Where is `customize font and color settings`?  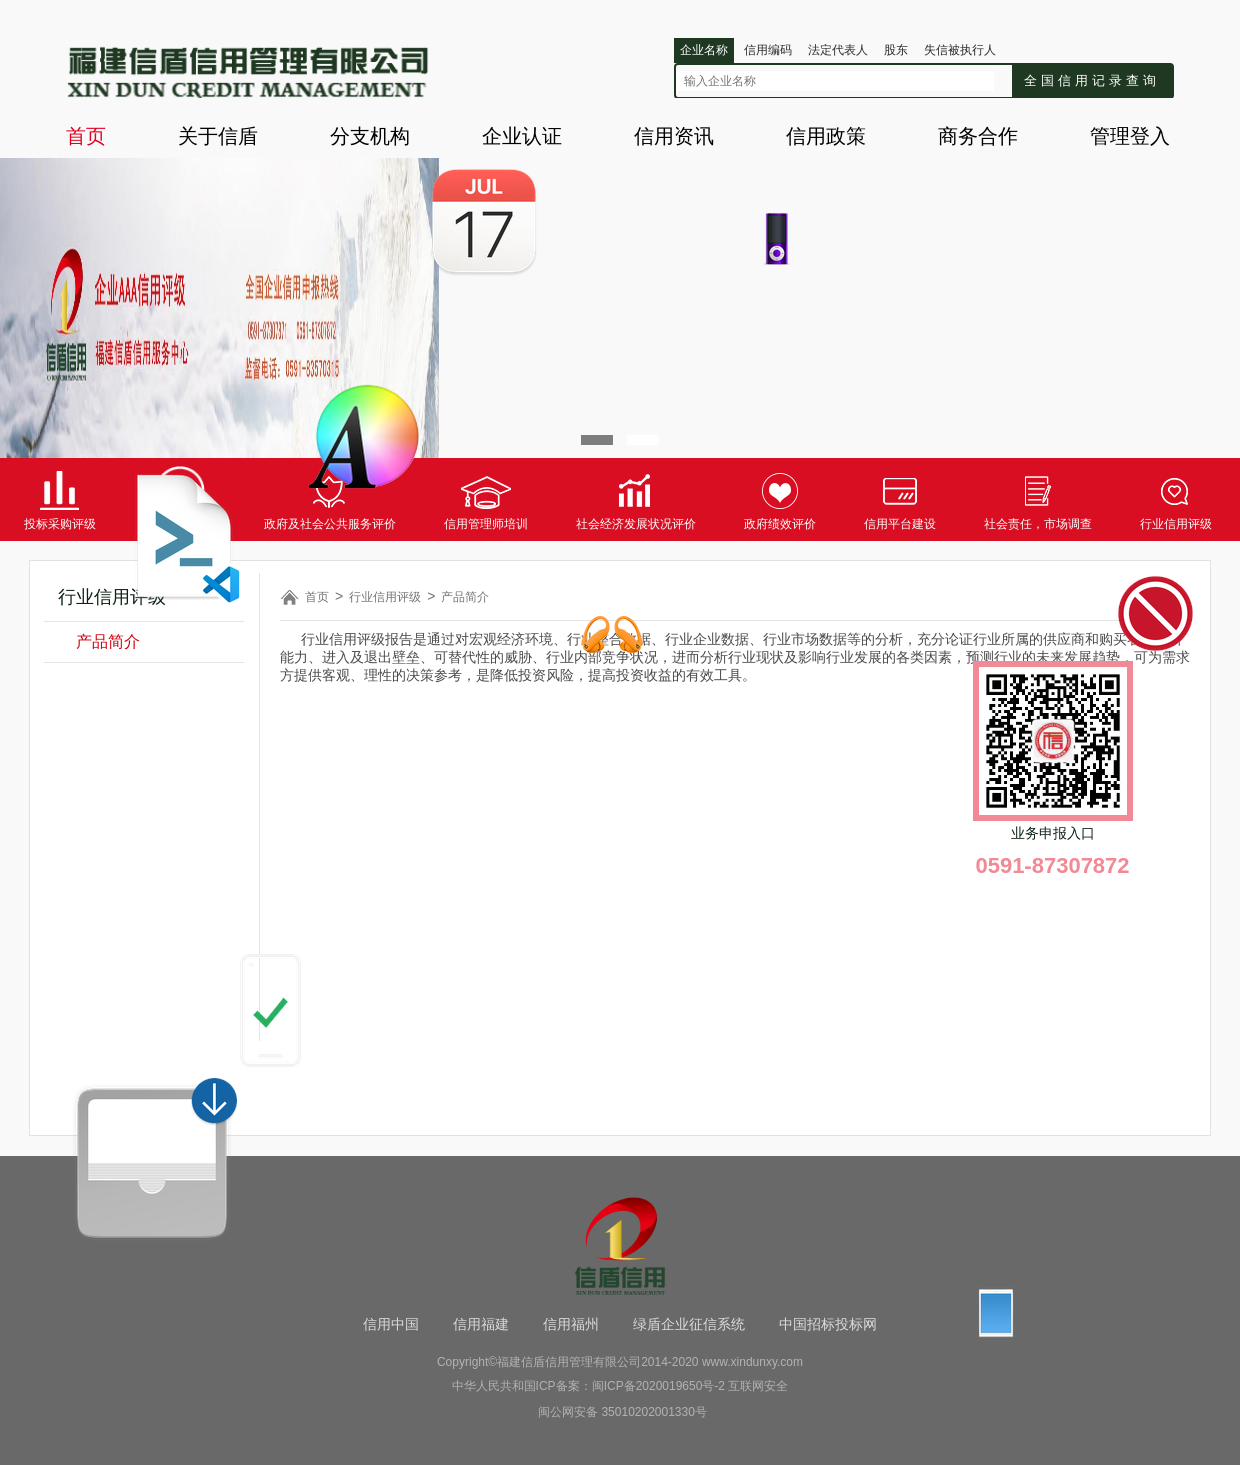
customize font and color settings is located at coordinates (363, 428).